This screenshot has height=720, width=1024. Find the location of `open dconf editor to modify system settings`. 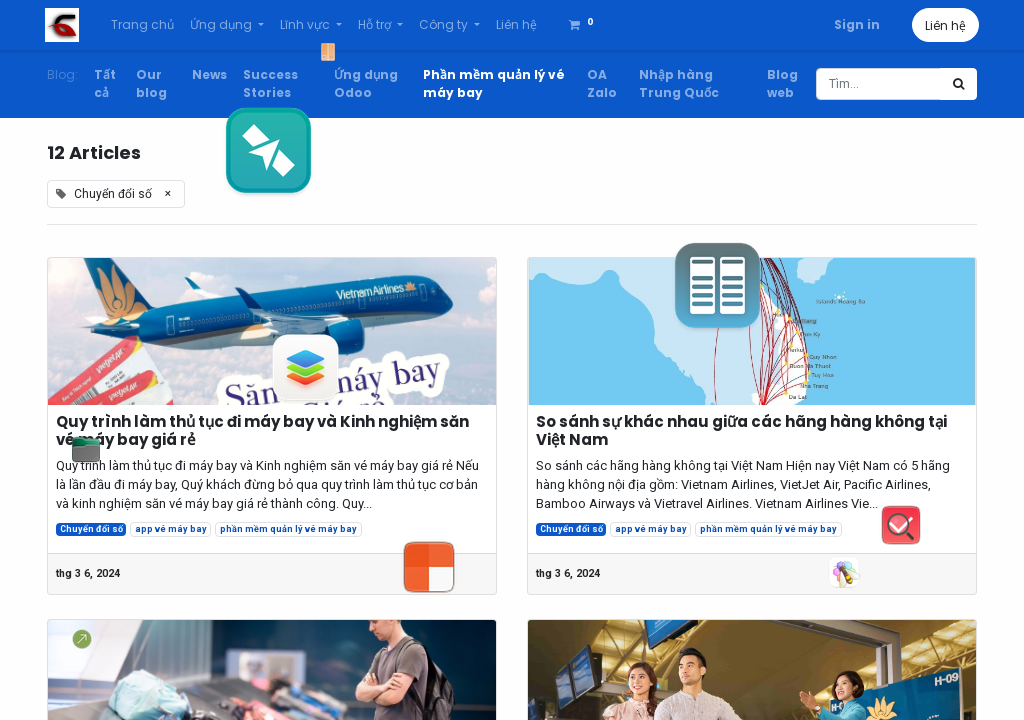

open dconf editor to modify system settings is located at coordinates (901, 525).